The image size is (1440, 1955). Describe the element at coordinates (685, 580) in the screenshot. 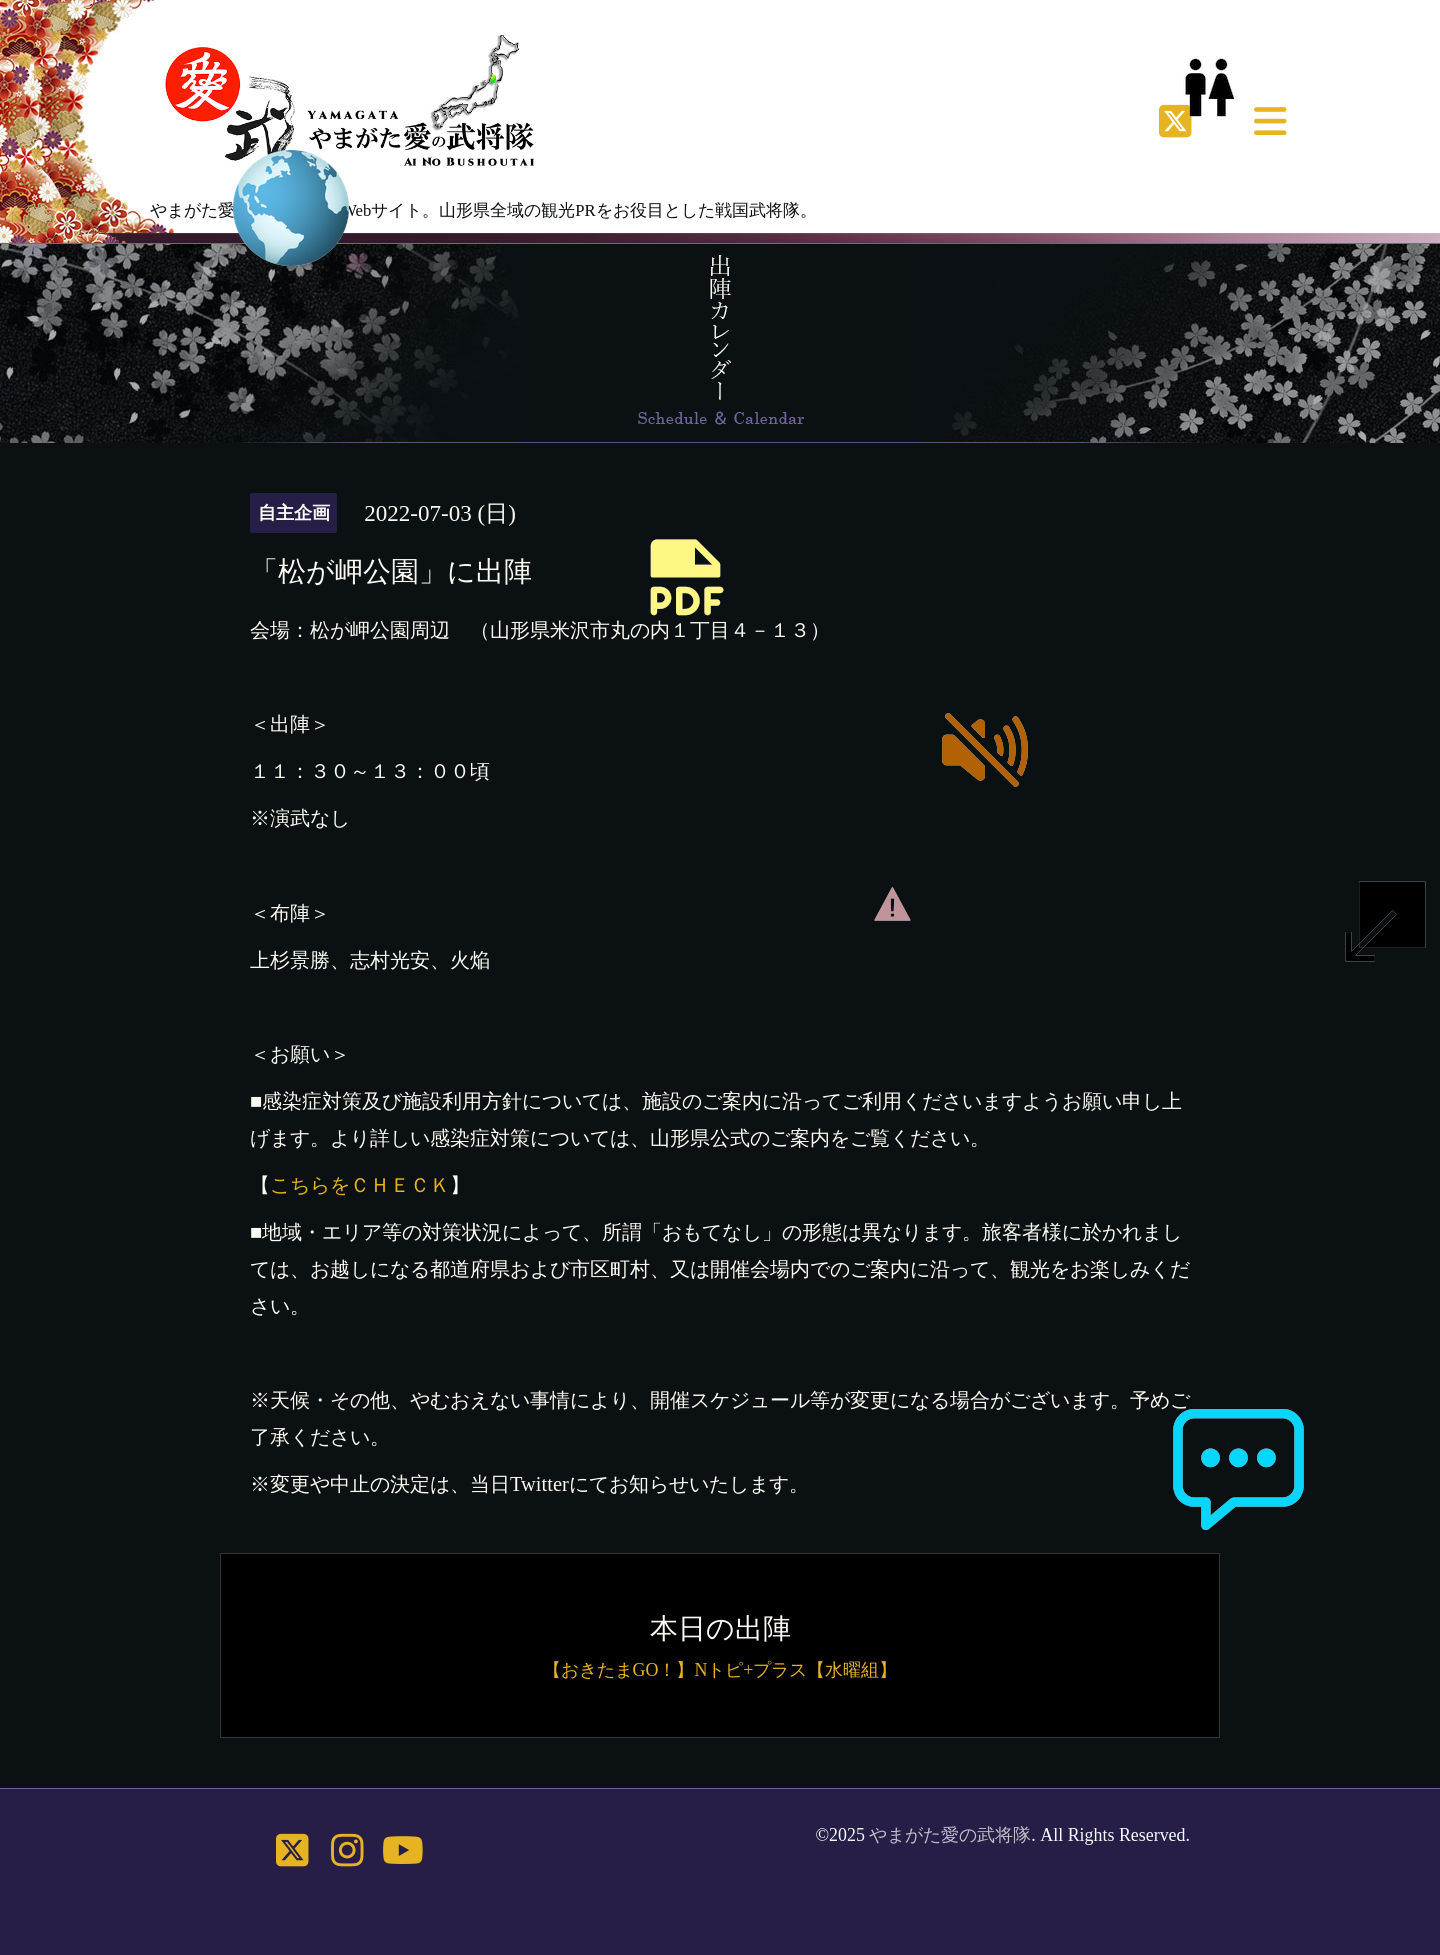

I see `open a PDF document` at that location.